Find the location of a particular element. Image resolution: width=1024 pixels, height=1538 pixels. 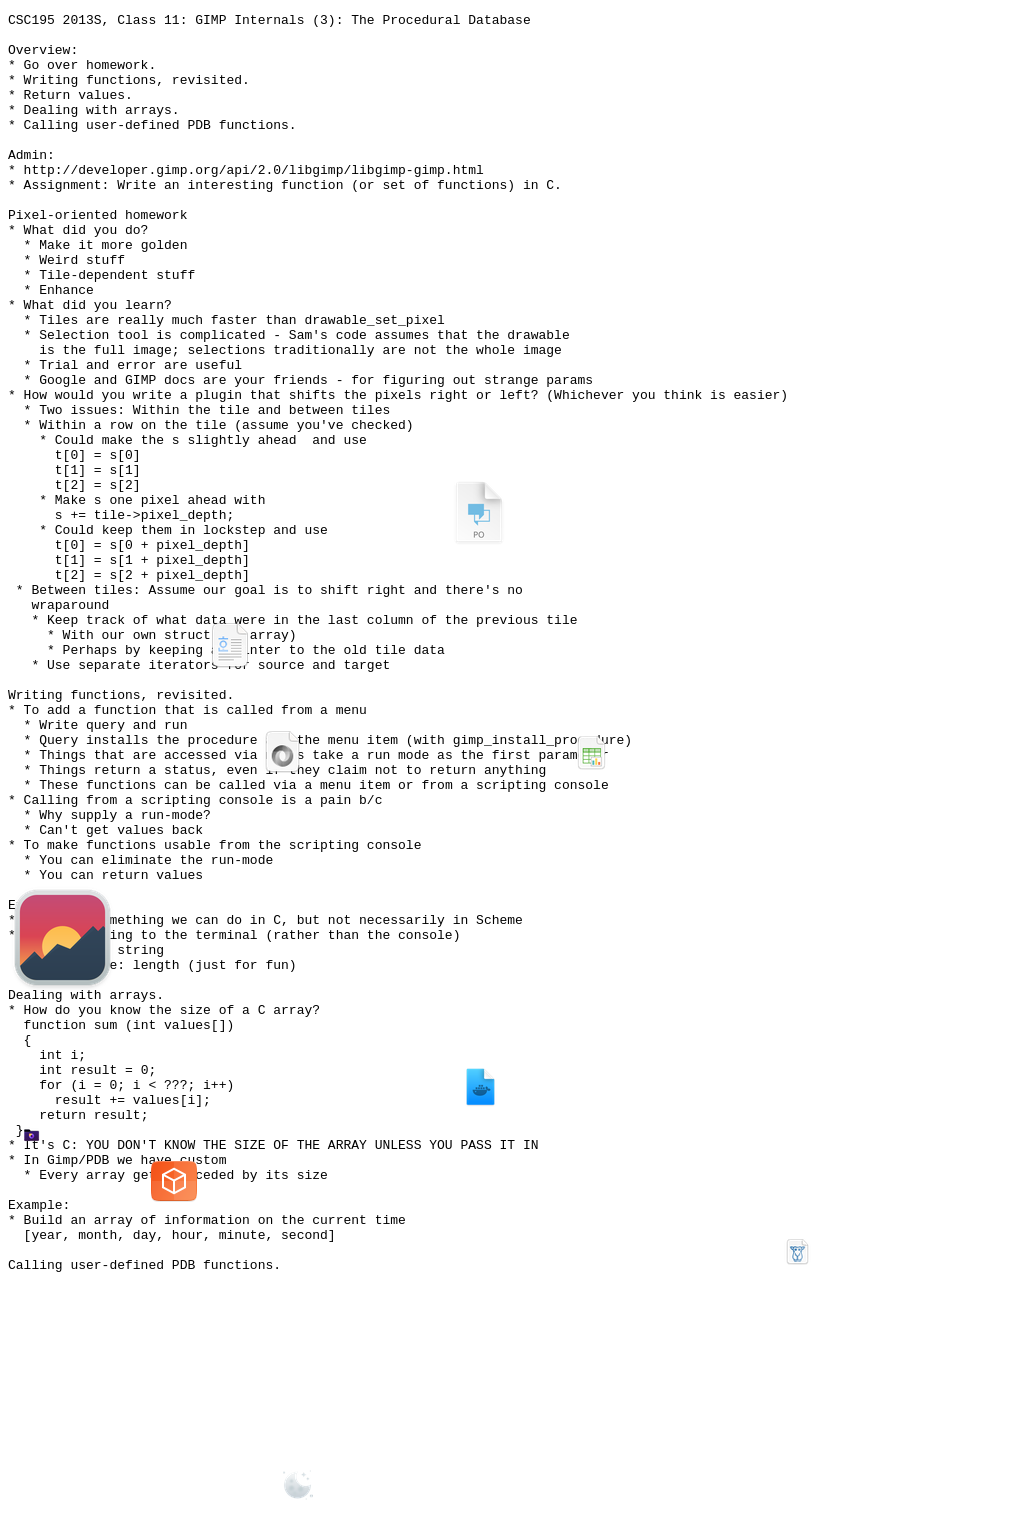

open a spreadsheet file is located at coordinates (591, 752).